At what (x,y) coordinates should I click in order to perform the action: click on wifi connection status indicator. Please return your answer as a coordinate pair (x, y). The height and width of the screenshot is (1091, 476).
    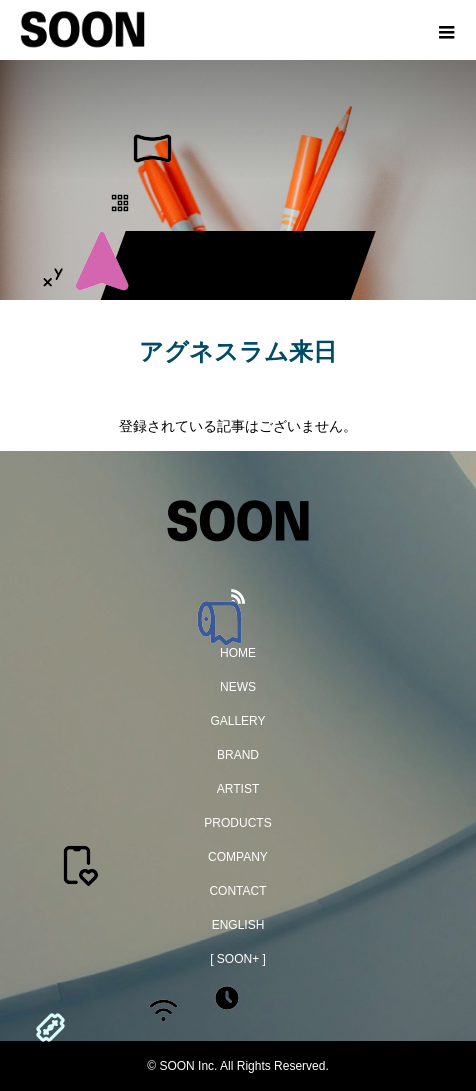
    Looking at the image, I should click on (163, 1010).